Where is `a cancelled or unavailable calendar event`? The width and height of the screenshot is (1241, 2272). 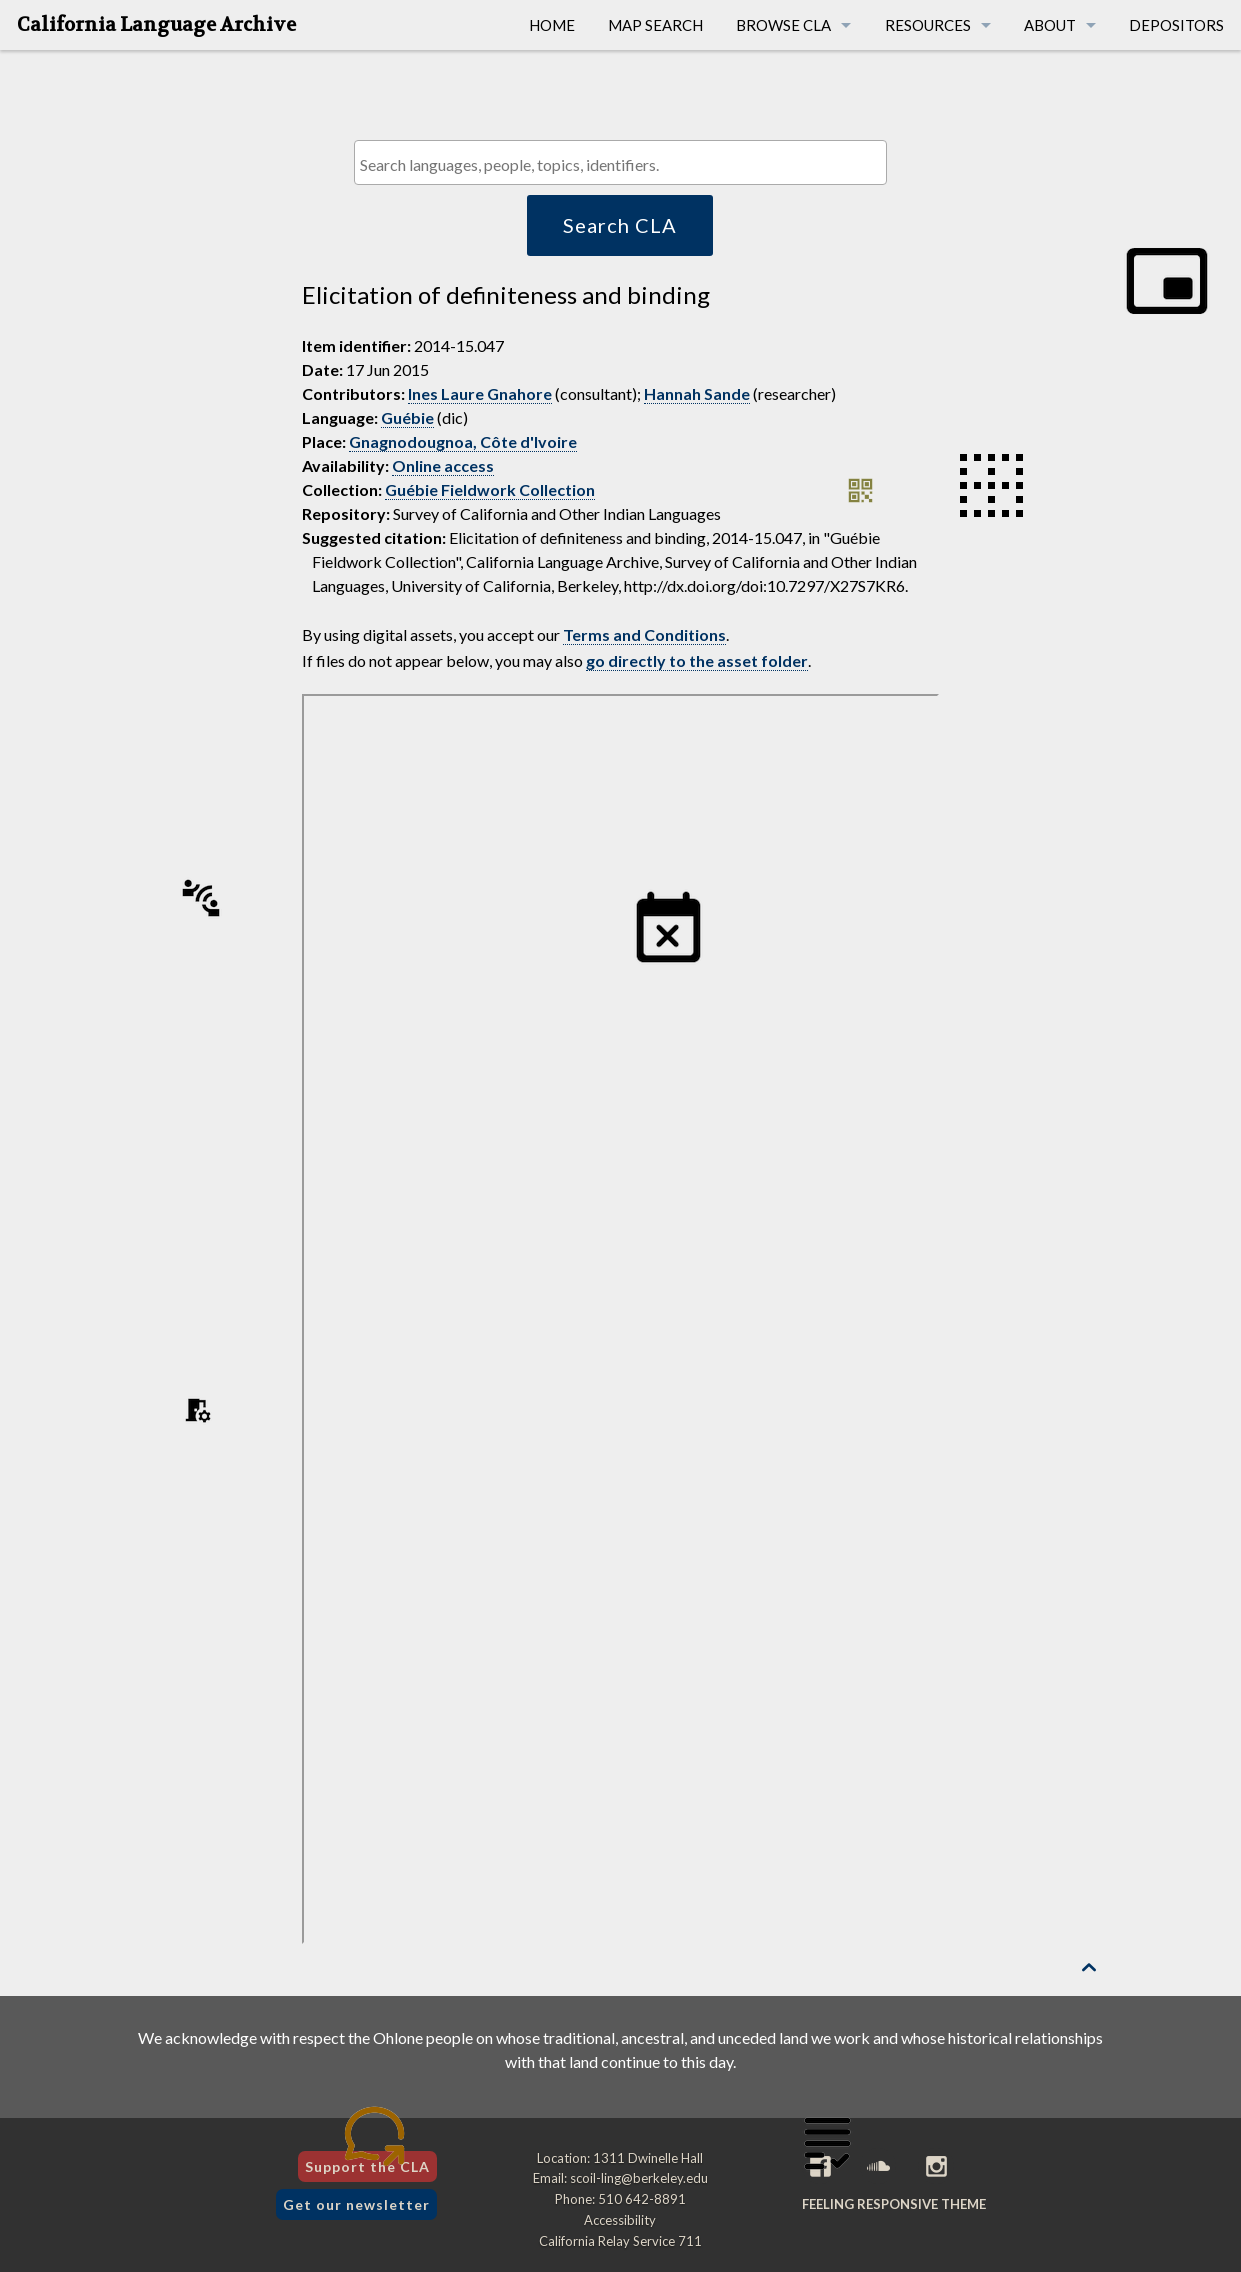
a cancelled or unavailable calendar event is located at coordinates (668, 930).